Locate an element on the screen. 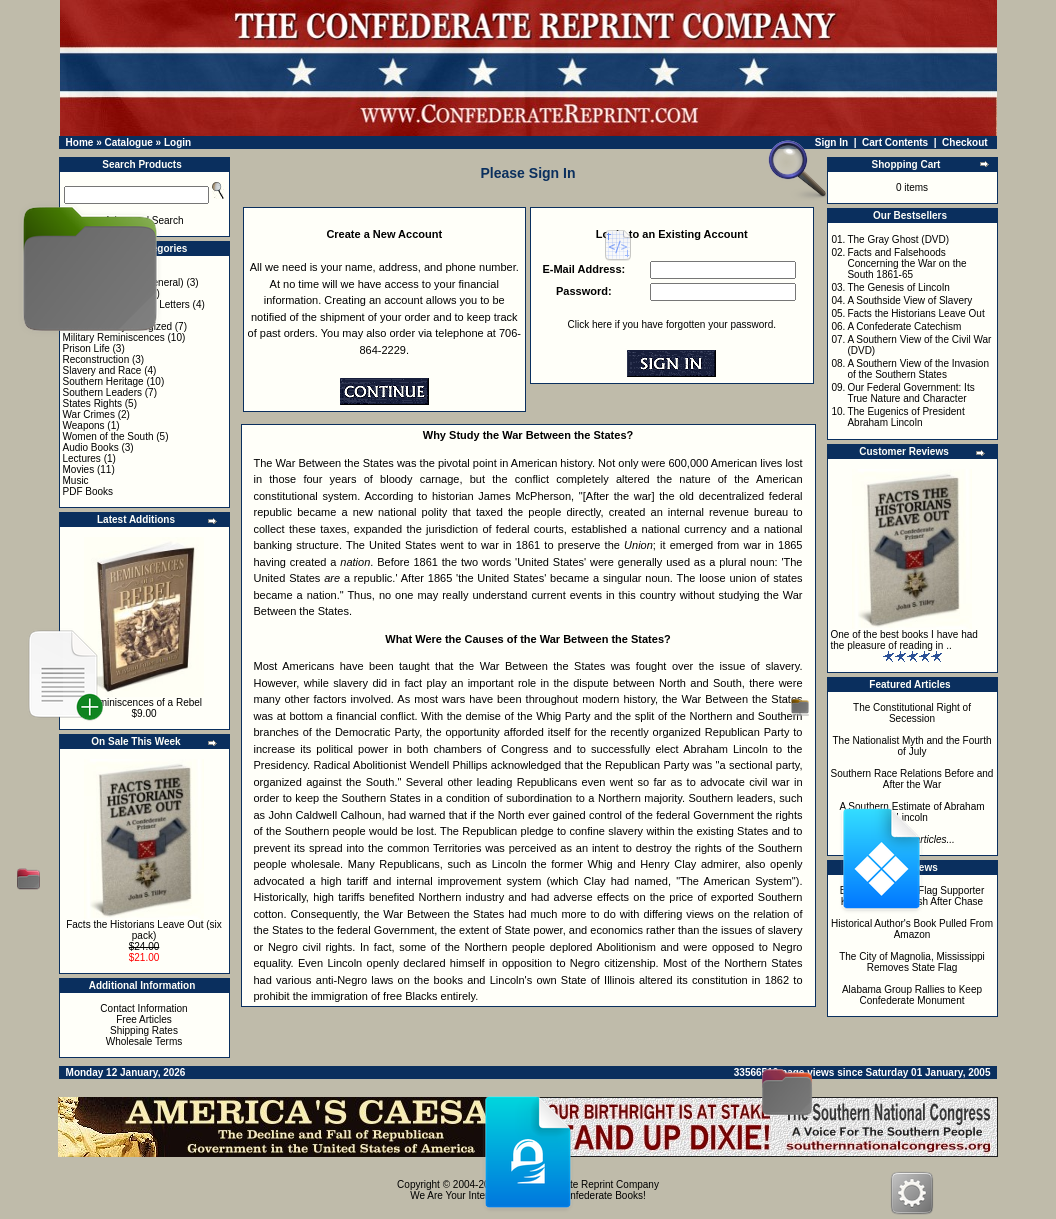 The height and width of the screenshot is (1219, 1056). create a new document is located at coordinates (63, 674).